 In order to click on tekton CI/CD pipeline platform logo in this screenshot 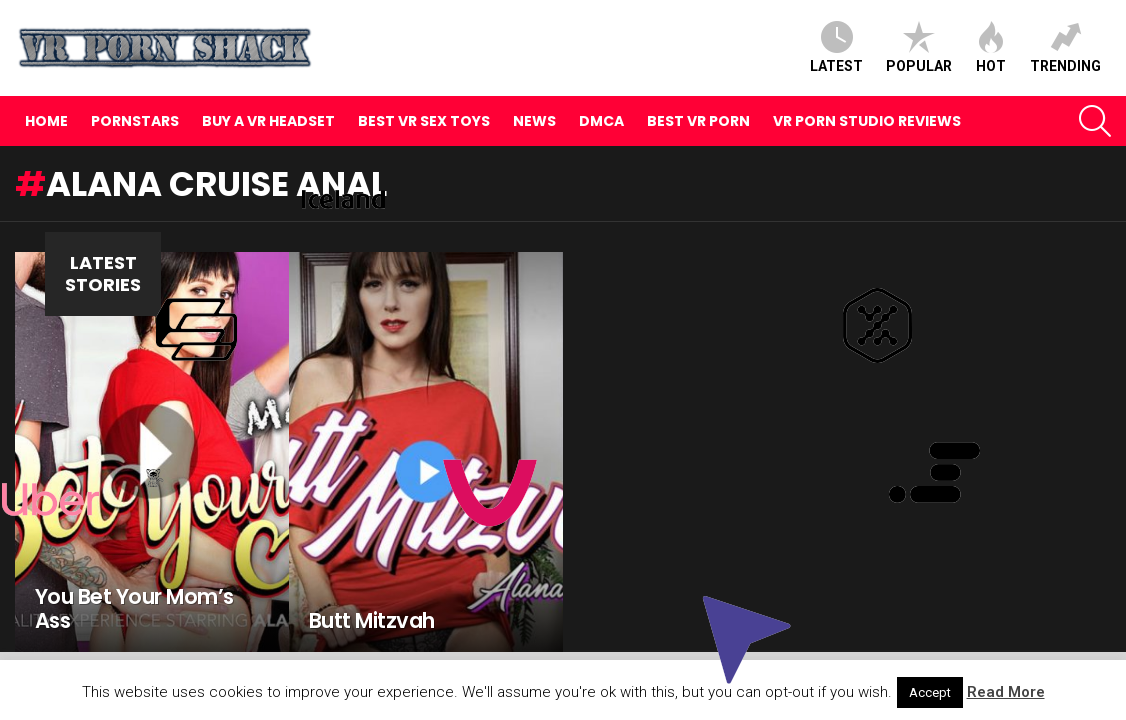, I will do `click(155, 478)`.